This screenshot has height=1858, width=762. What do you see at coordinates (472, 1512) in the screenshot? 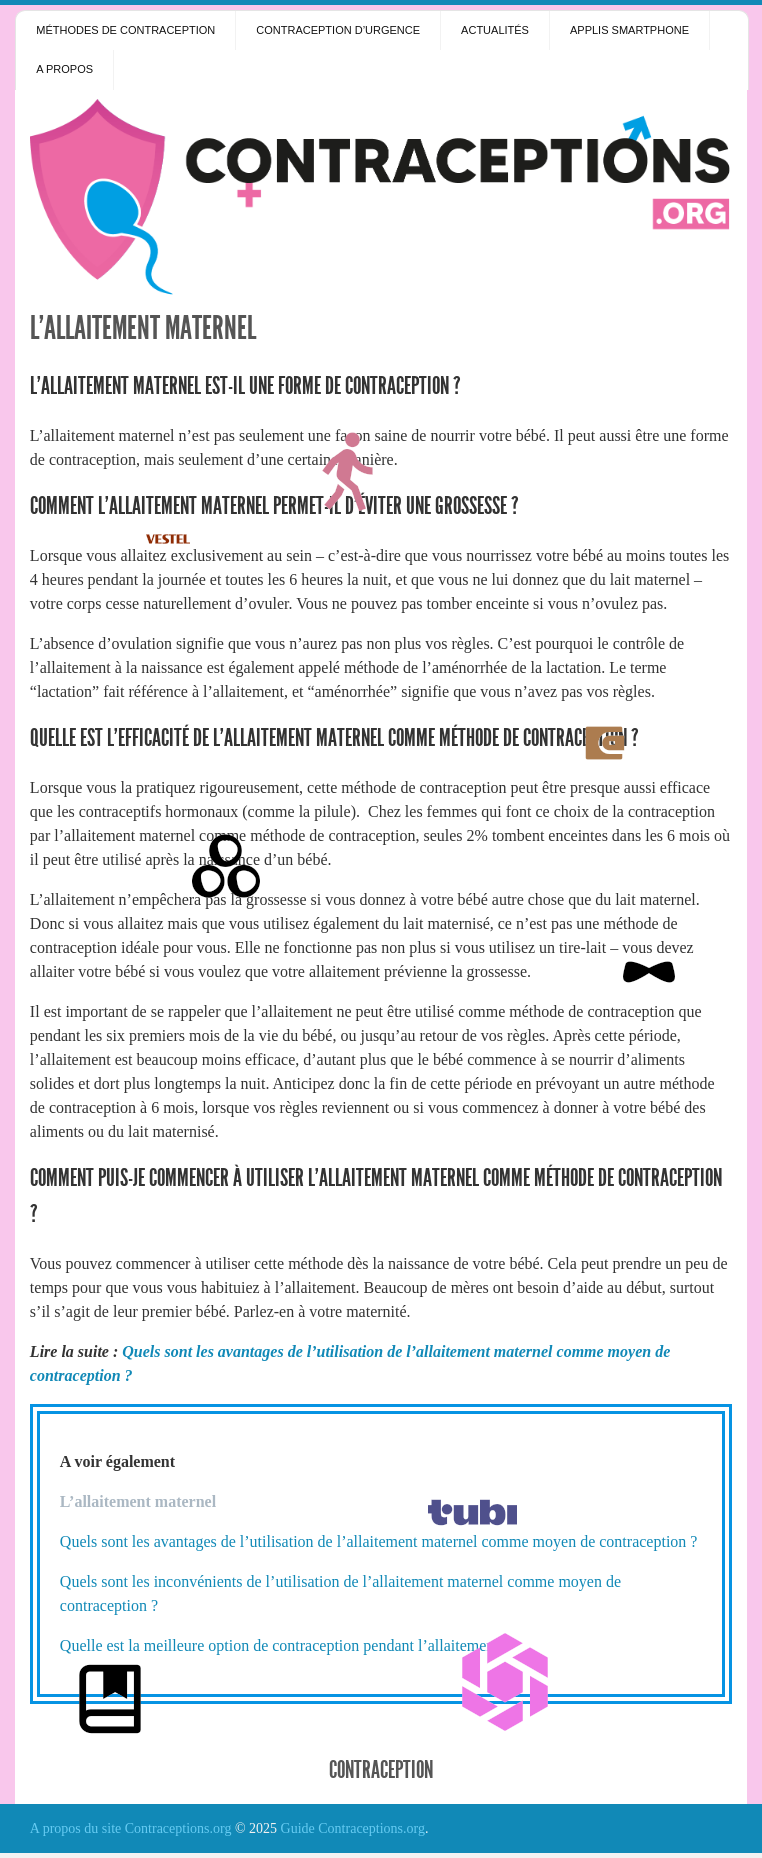
I see `open the tubi streaming app` at bounding box center [472, 1512].